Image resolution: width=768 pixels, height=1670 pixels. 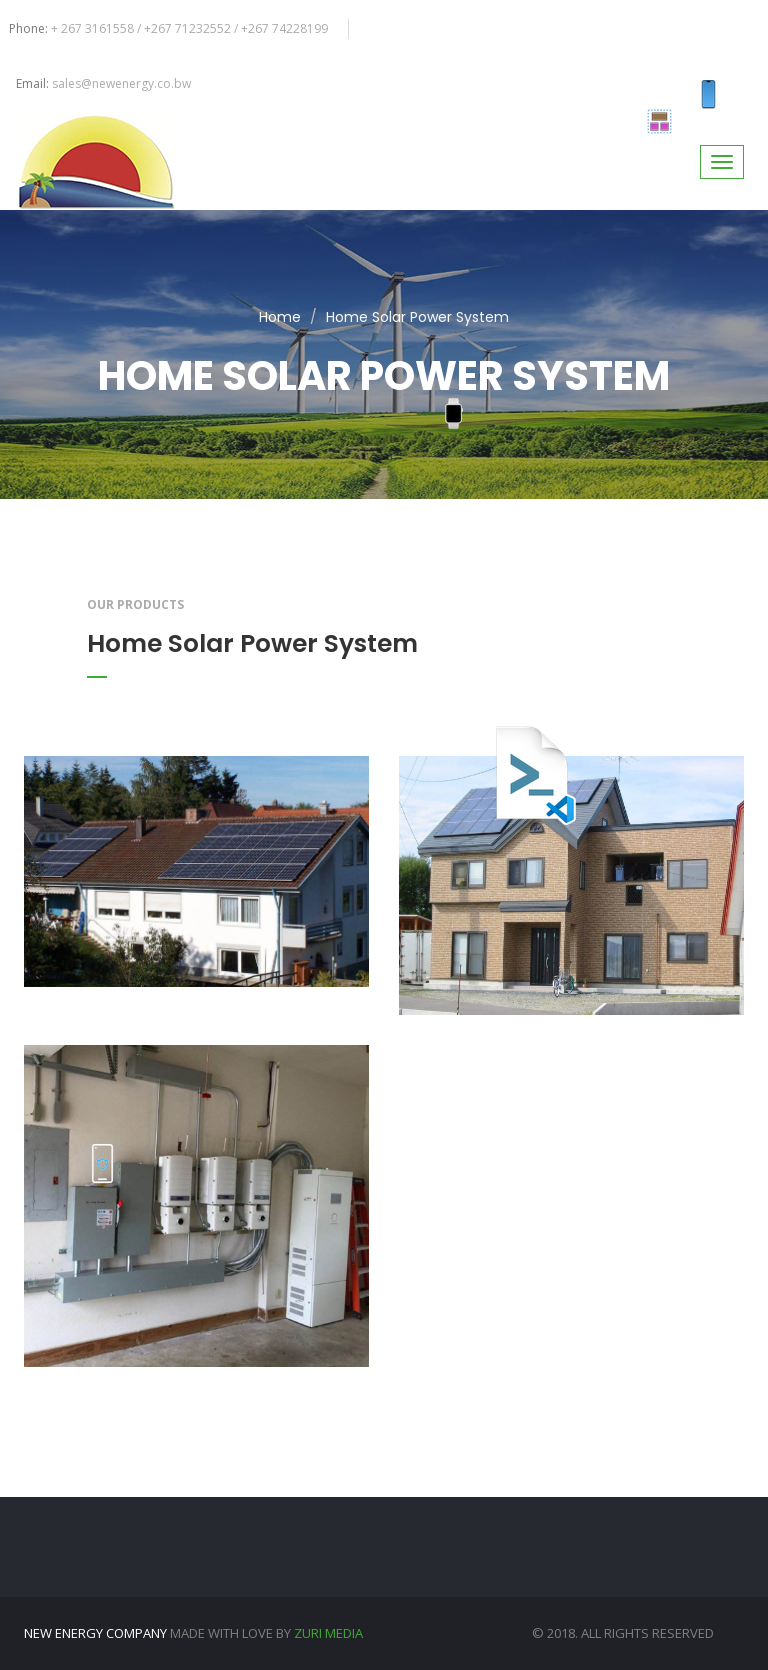 I want to click on apple watch series 2 device icon, so click(x=453, y=413).